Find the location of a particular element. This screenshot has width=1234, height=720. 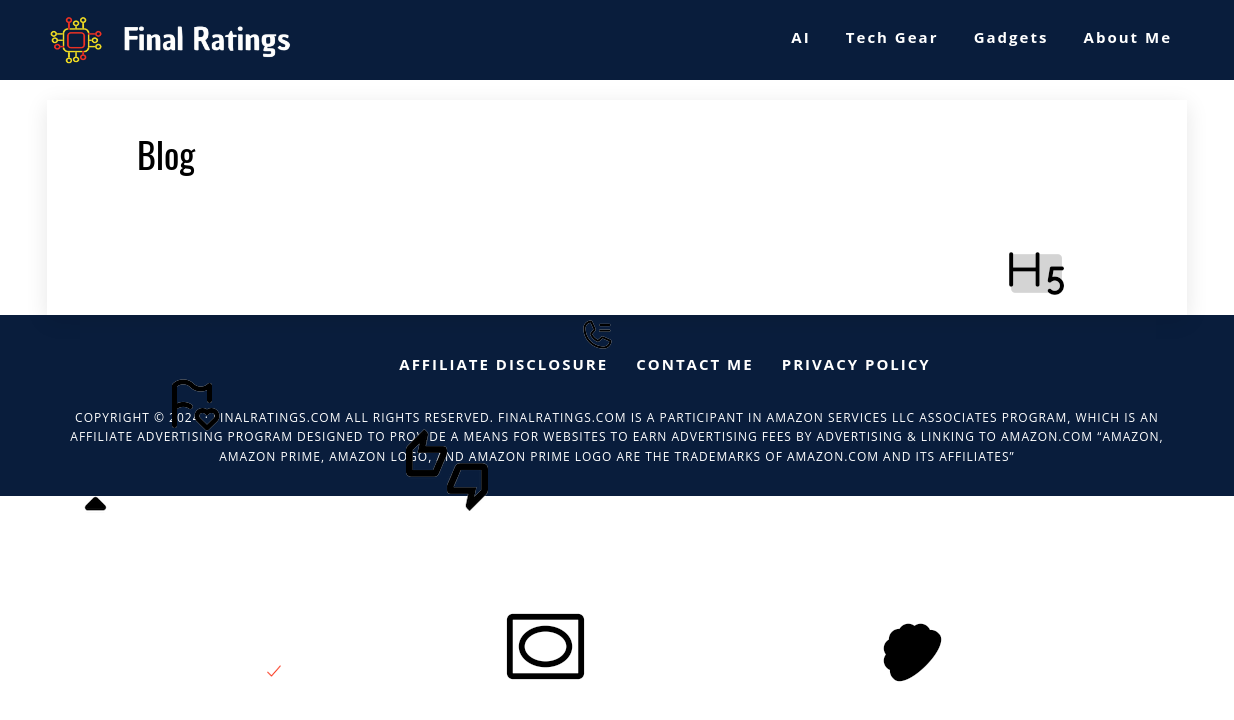

expand content or reveal hidden options is located at coordinates (95, 504).